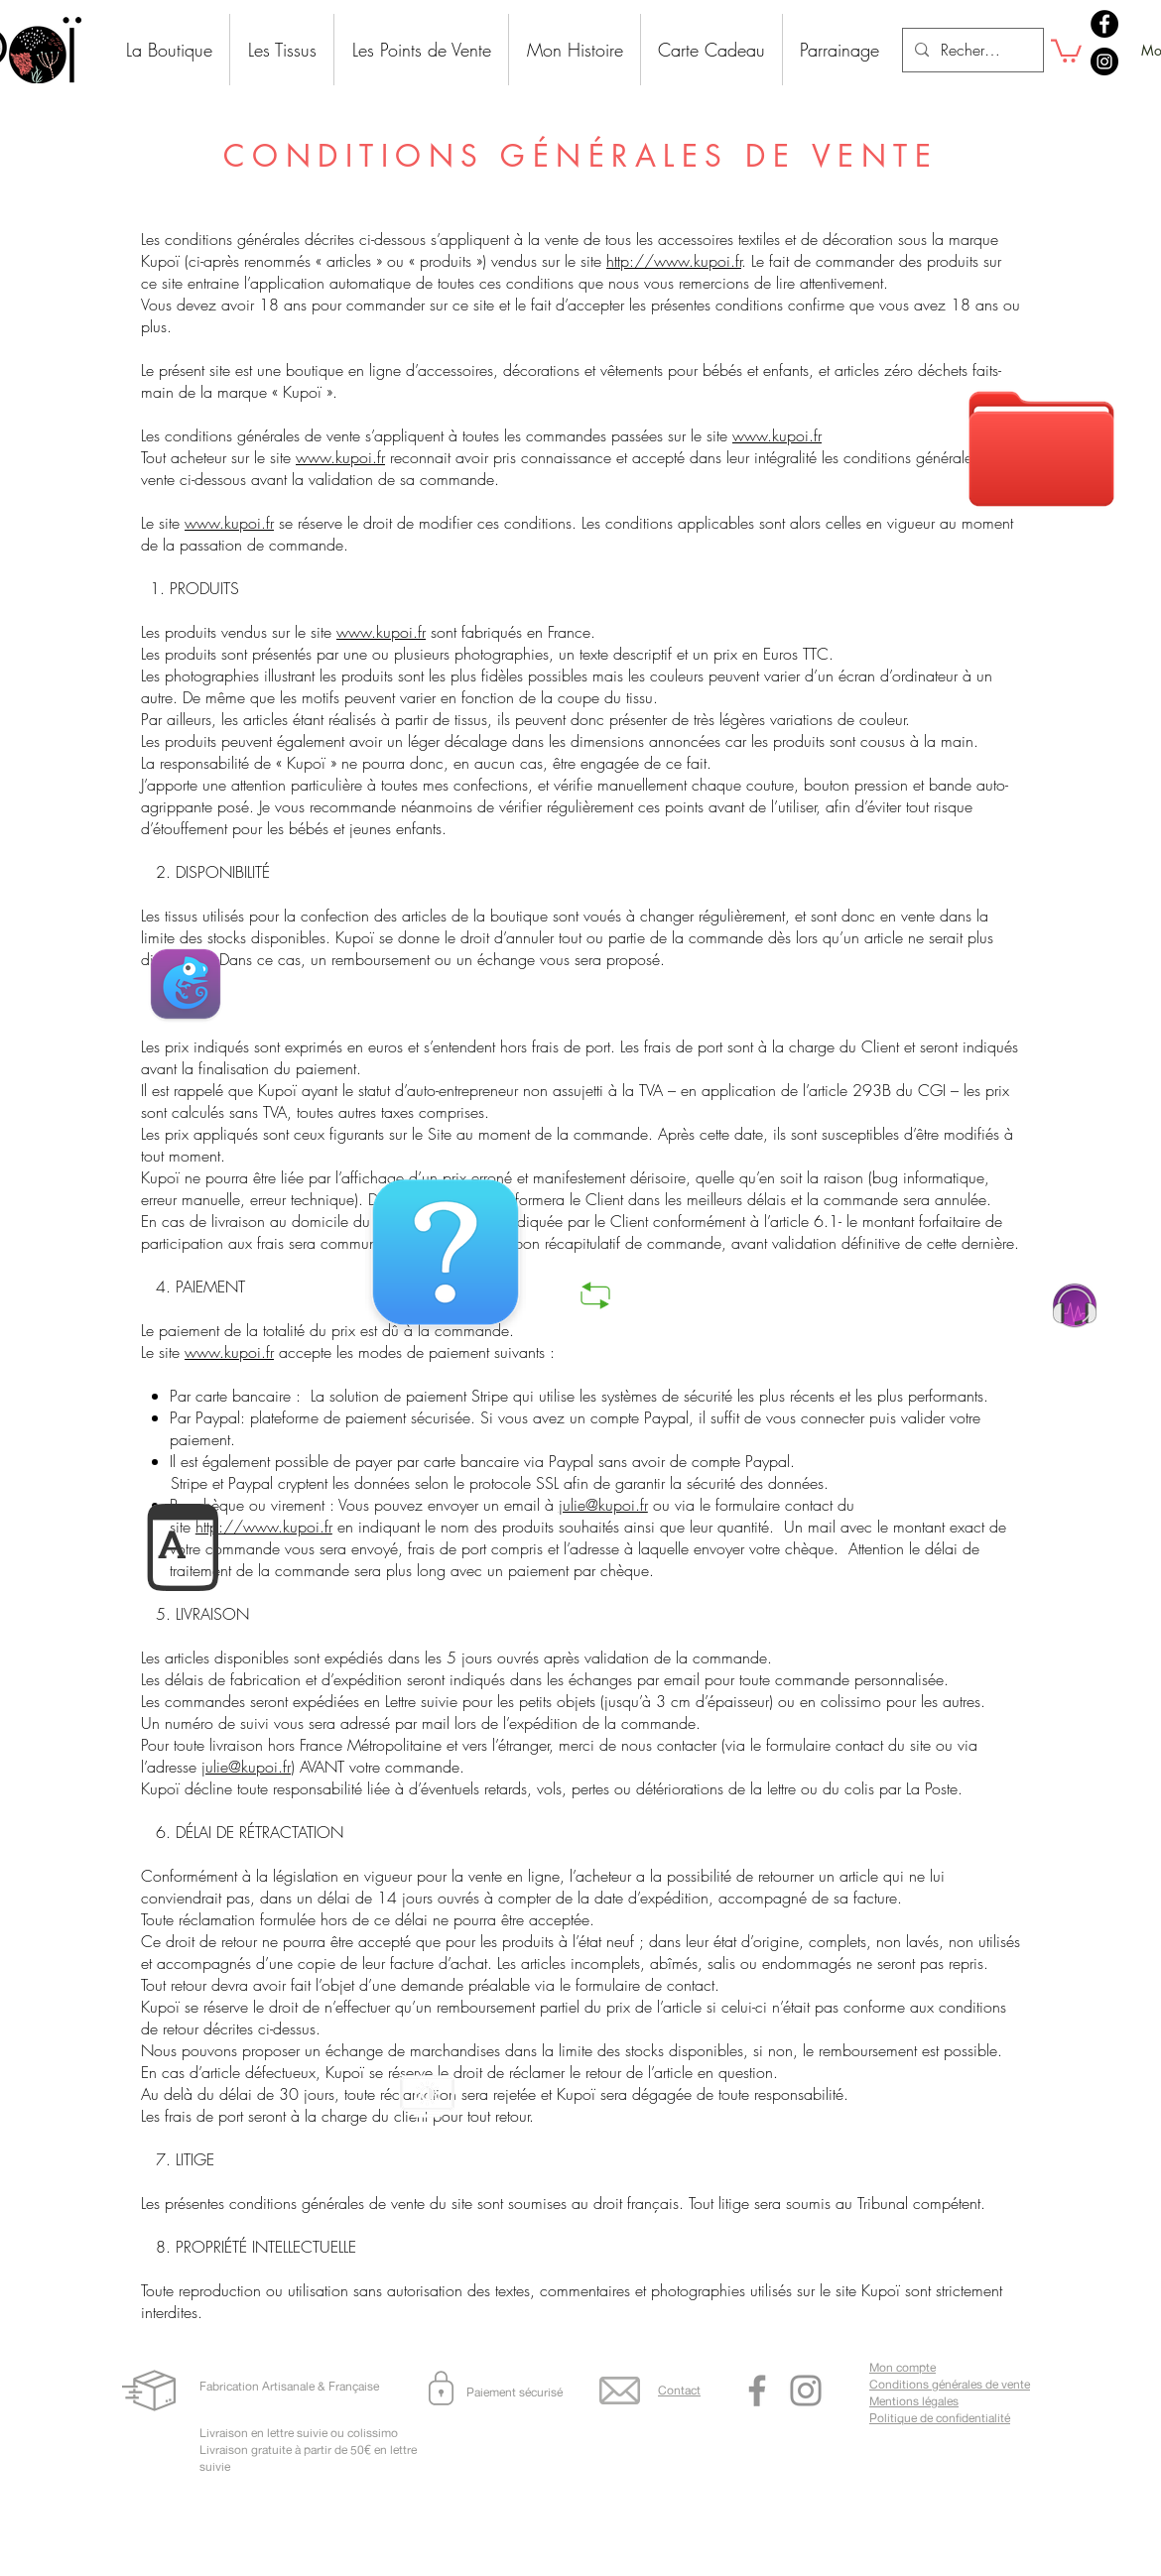  What do you see at coordinates (1041, 448) in the screenshot?
I see `open a red-labeled folder` at bounding box center [1041, 448].